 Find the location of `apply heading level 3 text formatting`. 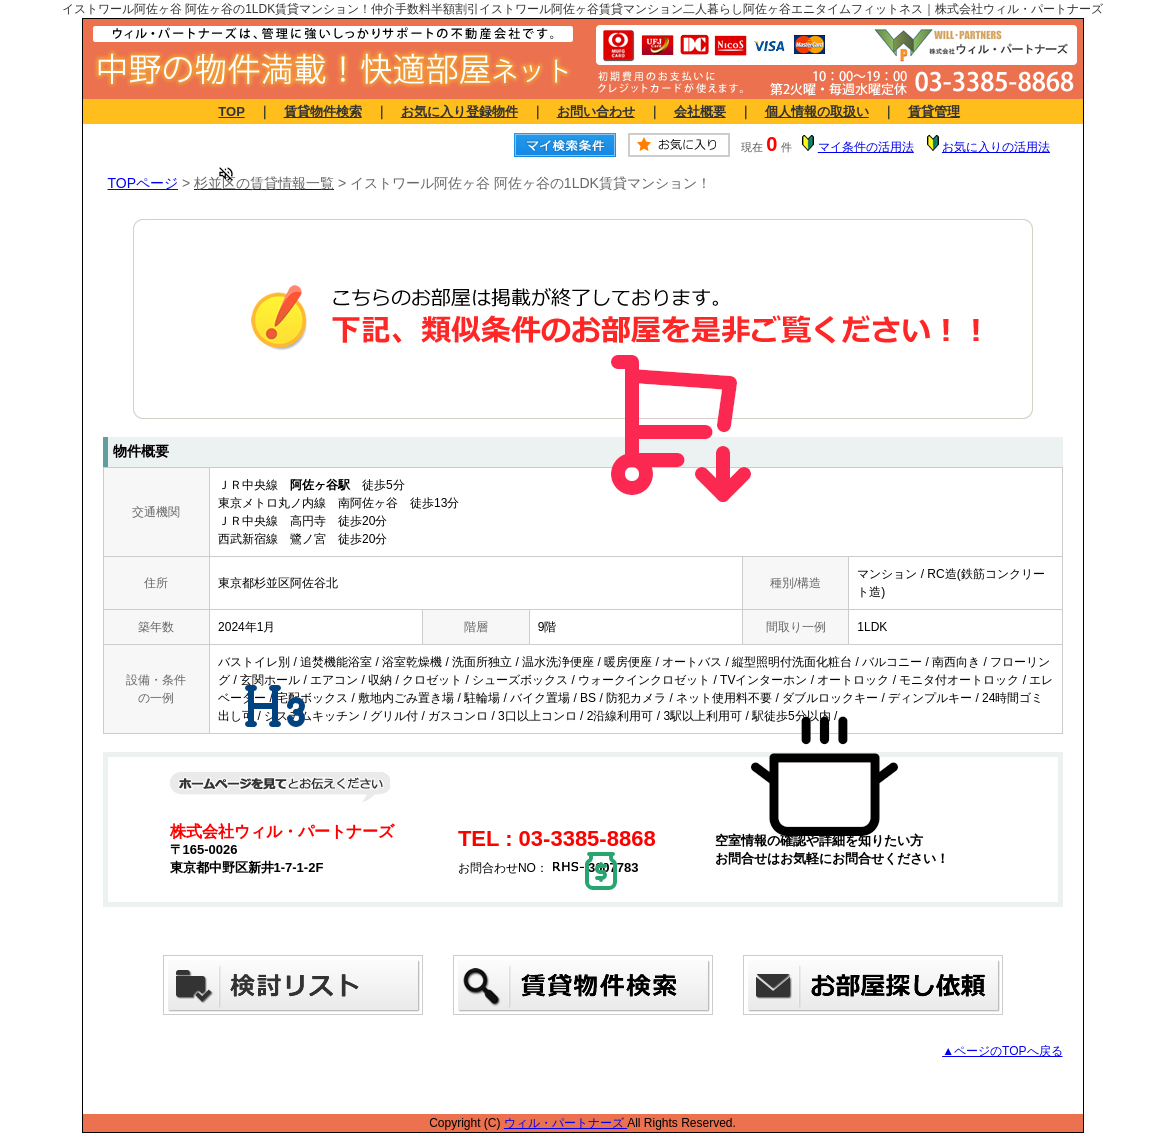

apply heading level 3 text formatting is located at coordinates (275, 706).